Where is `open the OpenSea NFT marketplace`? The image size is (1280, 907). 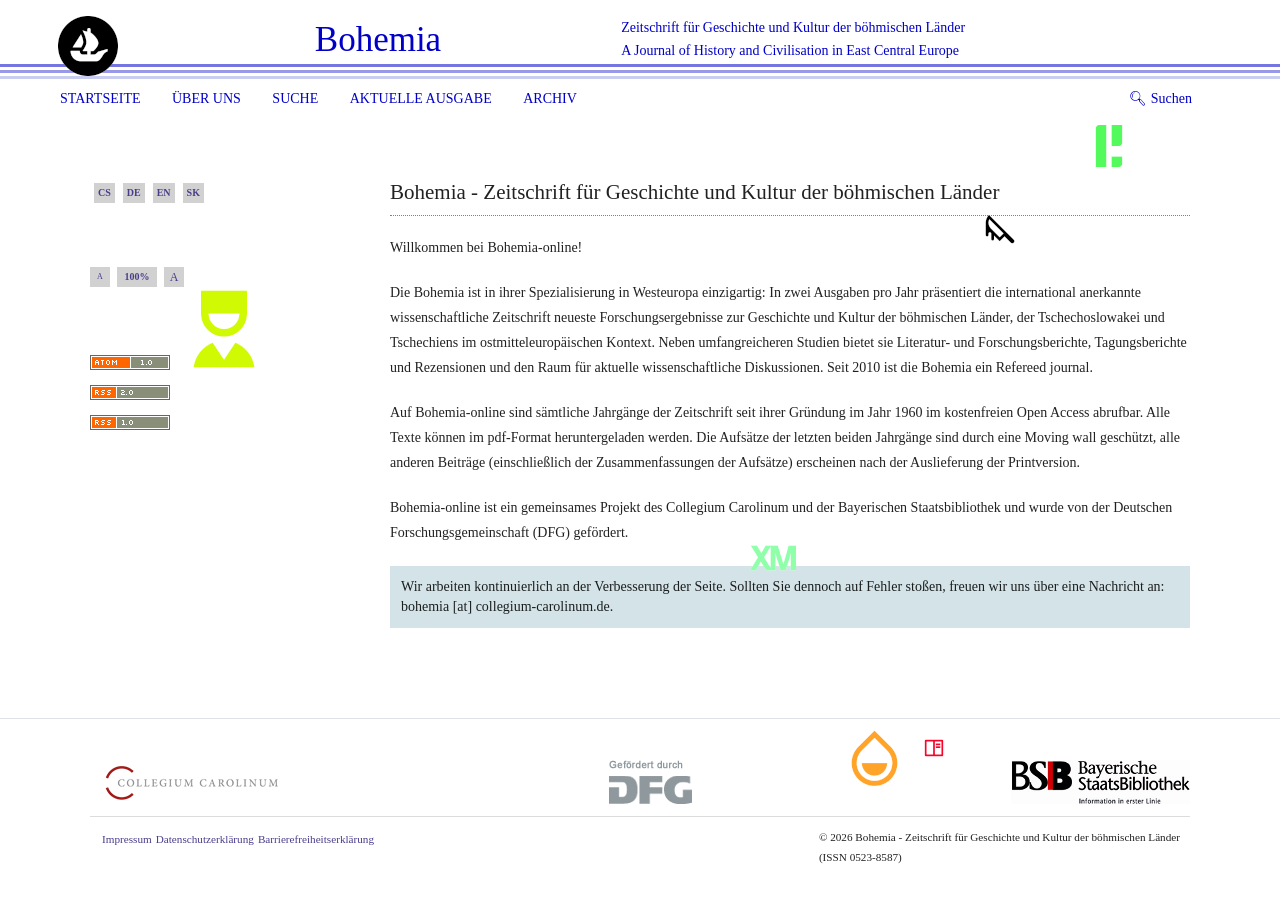 open the OpenSea NFT marketplace is located at coordinates (88, 46).